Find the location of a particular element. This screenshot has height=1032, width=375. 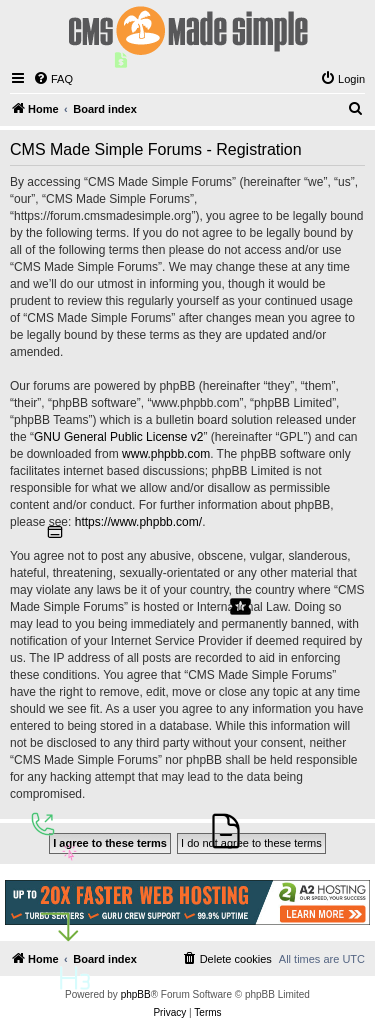

view local events or entertainment is located at coordinates (240, 606).